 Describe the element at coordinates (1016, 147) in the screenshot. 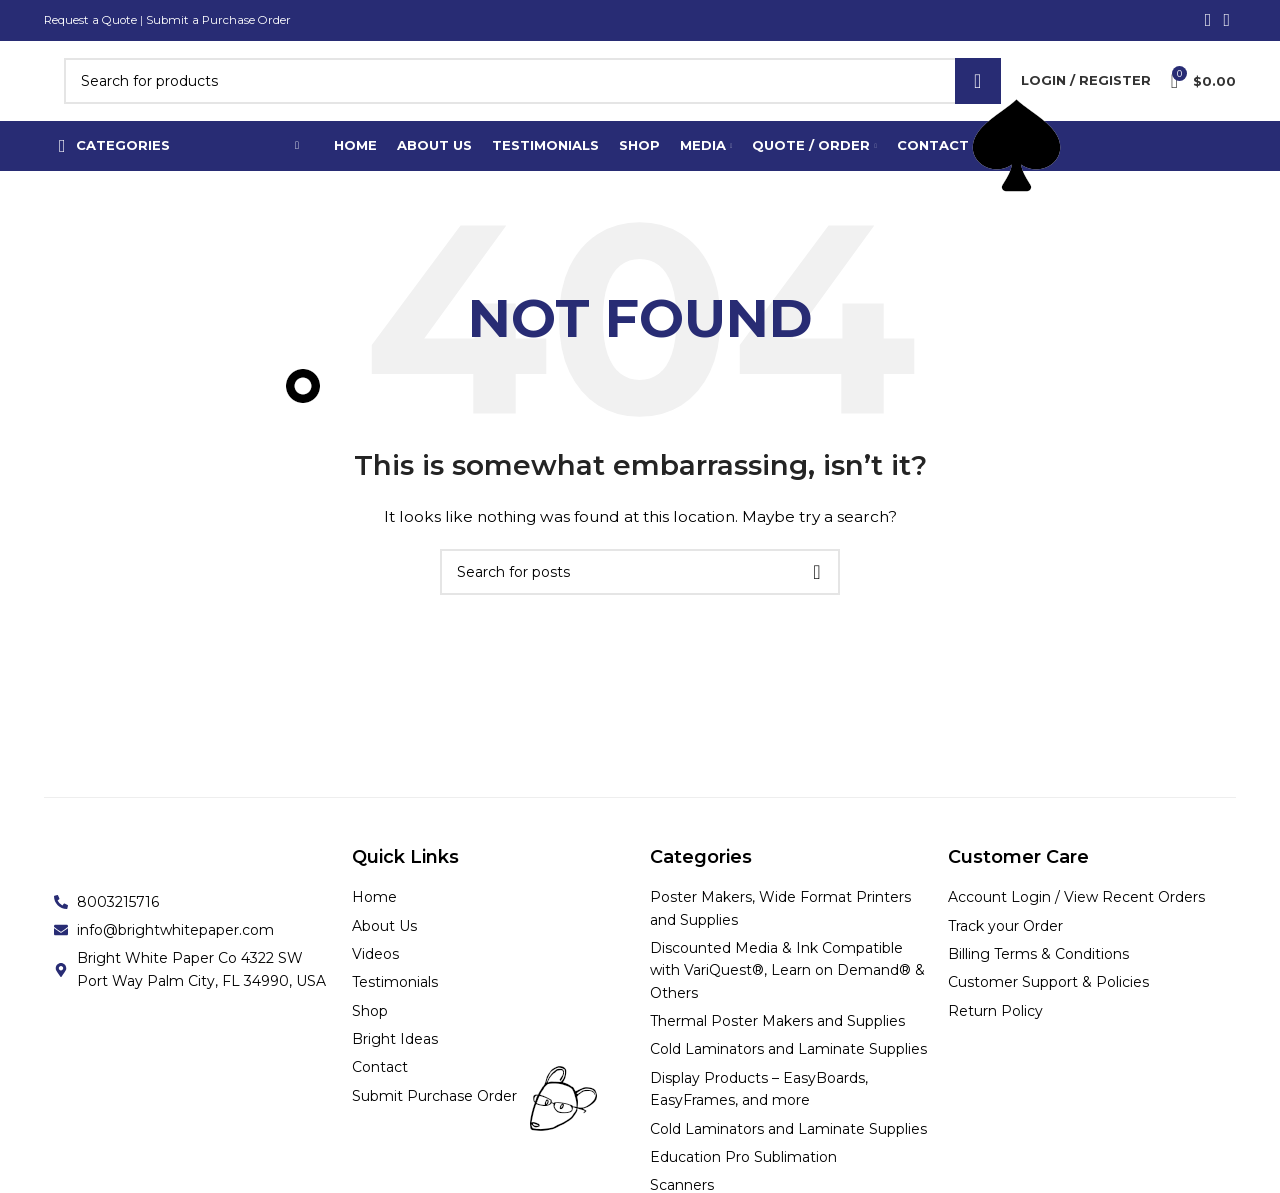

I see `spades suit symbol for card games` at that location.